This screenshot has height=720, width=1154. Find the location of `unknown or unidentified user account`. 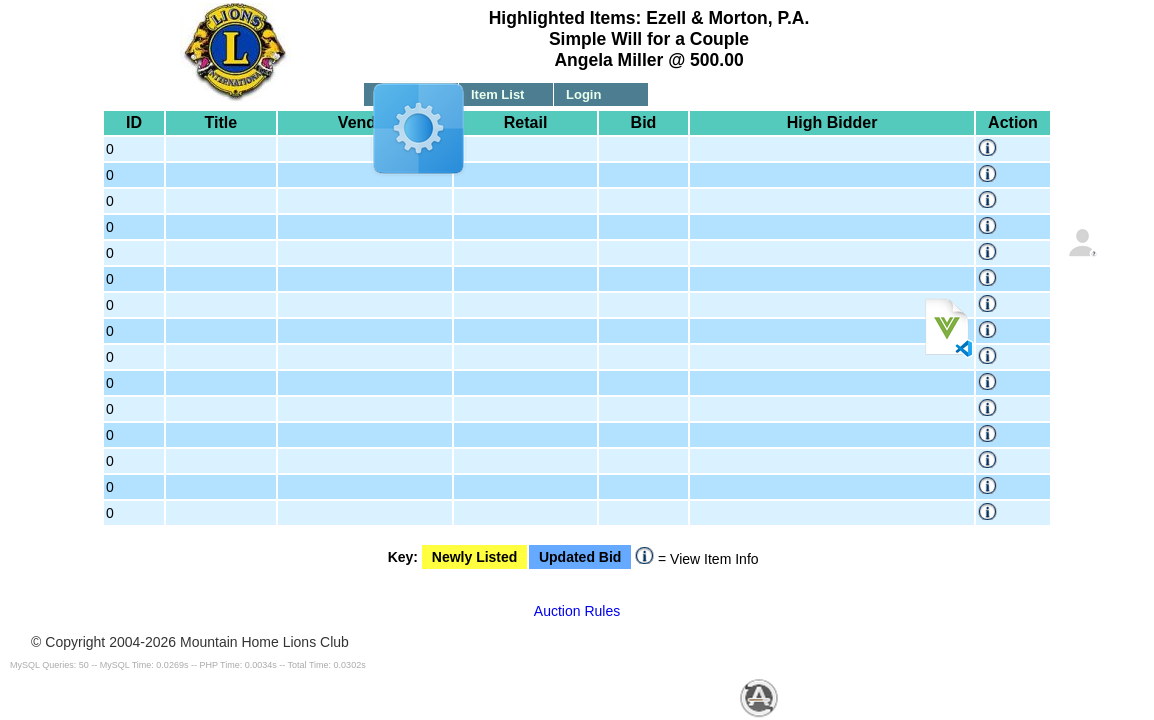

unknown or unidentified user account is located at coordinates (1082, 242).